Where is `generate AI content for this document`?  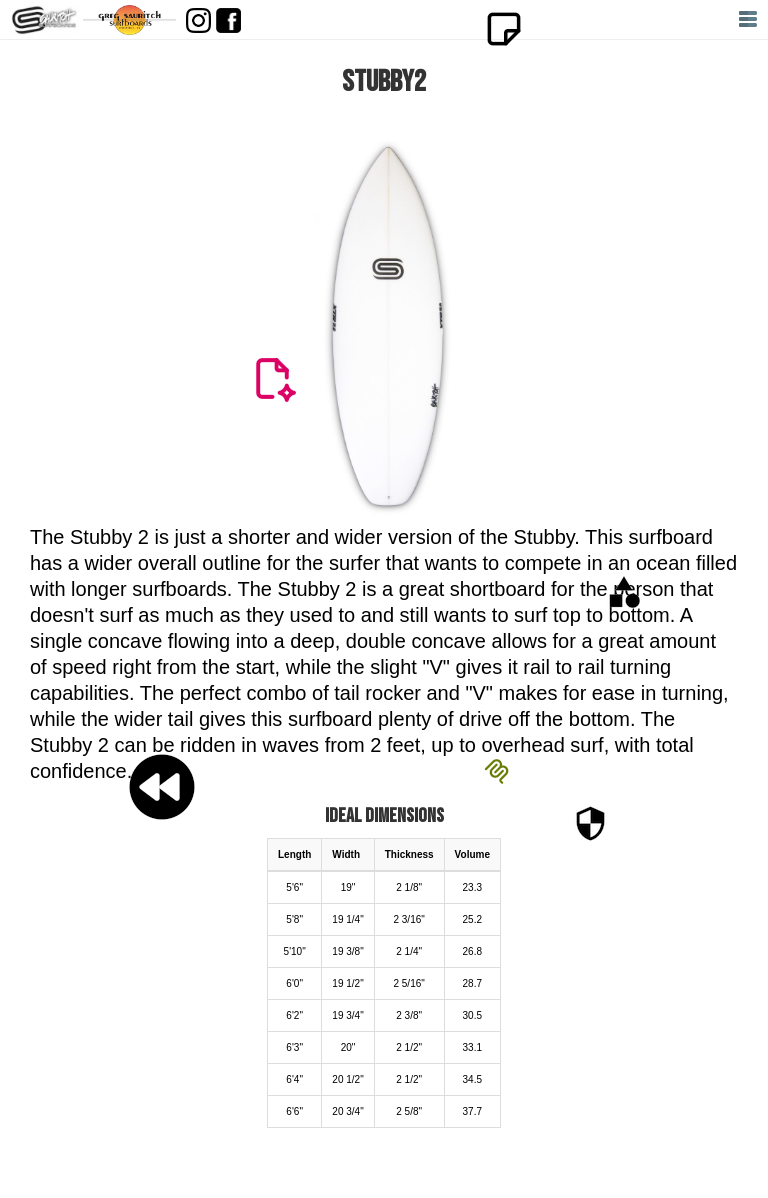 generate AI content for this document is located at coordinates (272, 378).